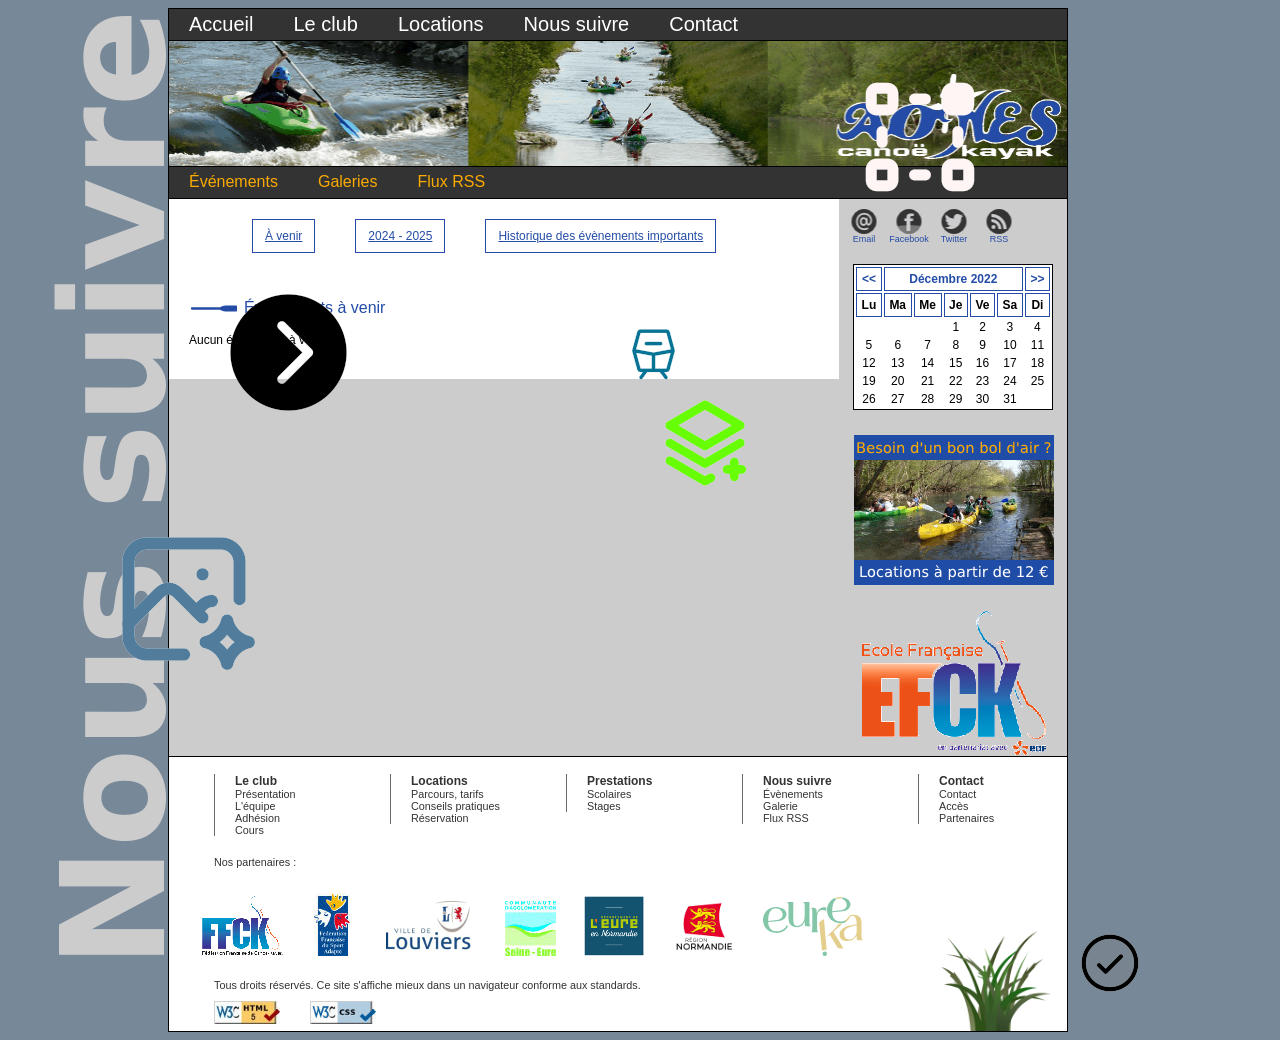 Image resolution: width=1280 pixels, height=1040 pixels. What do you see at coordinates (288, 352) in the screenshot?
I see `go to the next item or page` at bounding box center [288, 352].